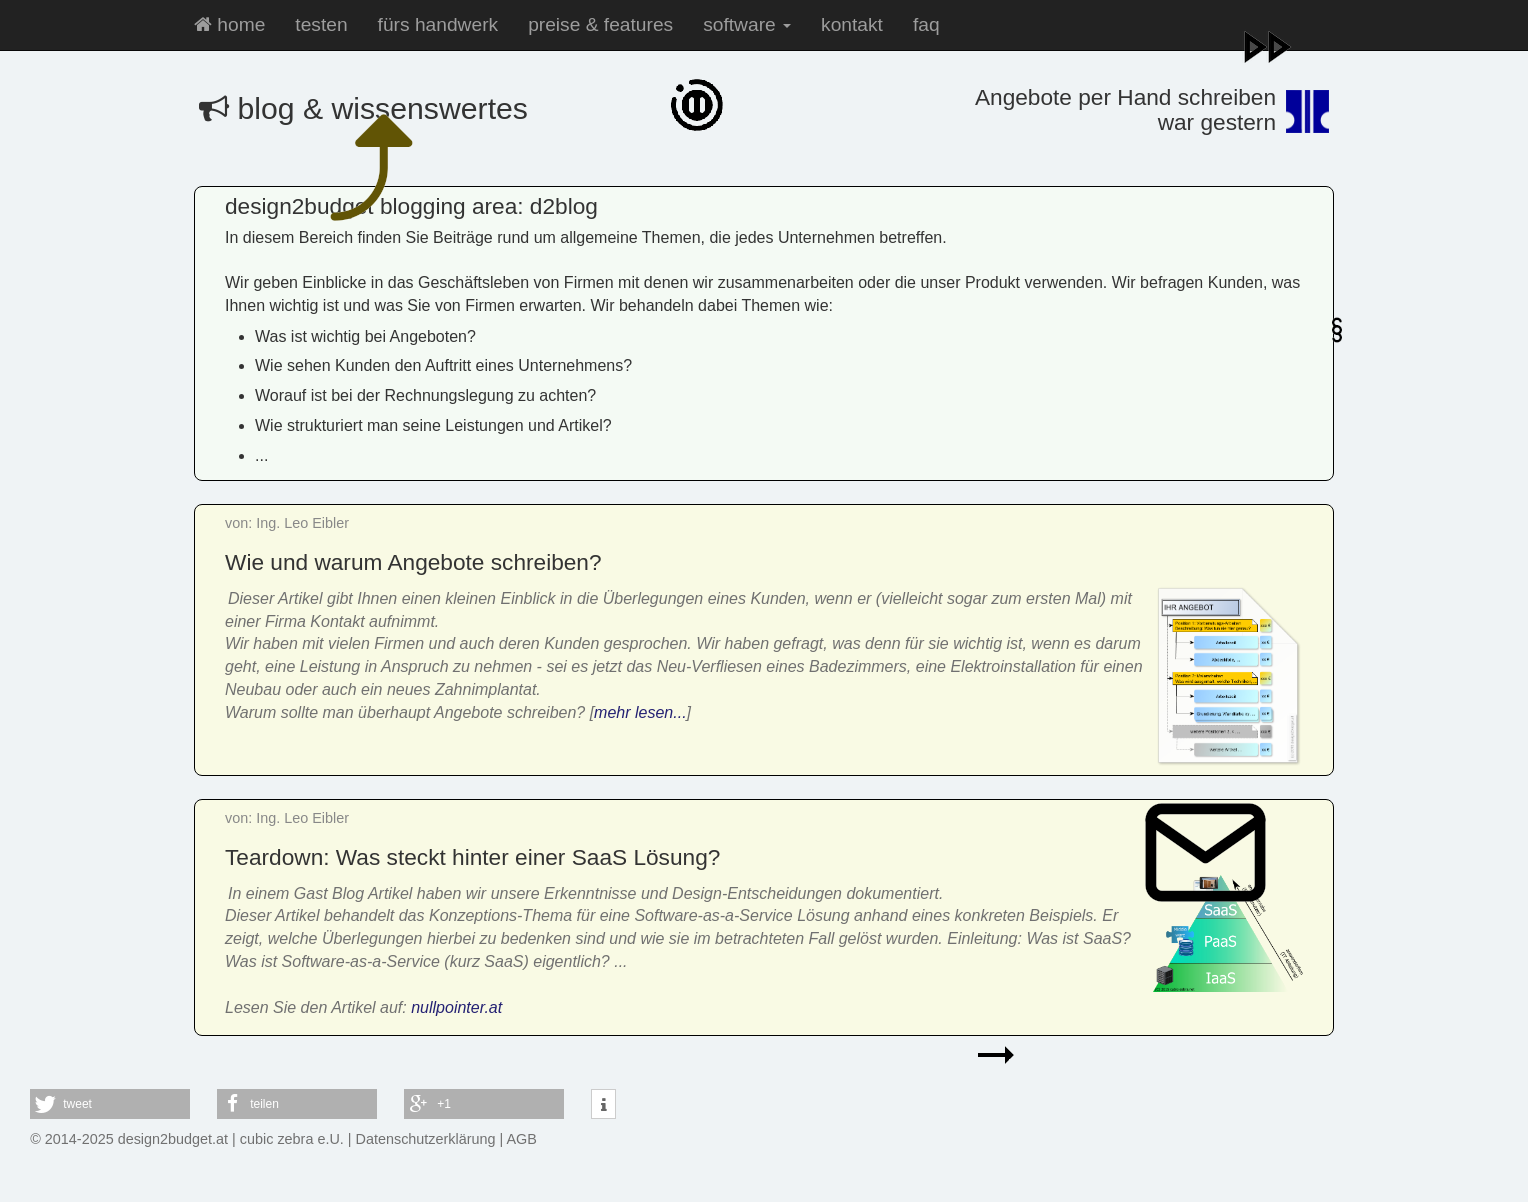 Image resolution: width=1528 pixels, height=1202 pixels. I want to click on indicates a legal or terms section, so click(1337, 330).